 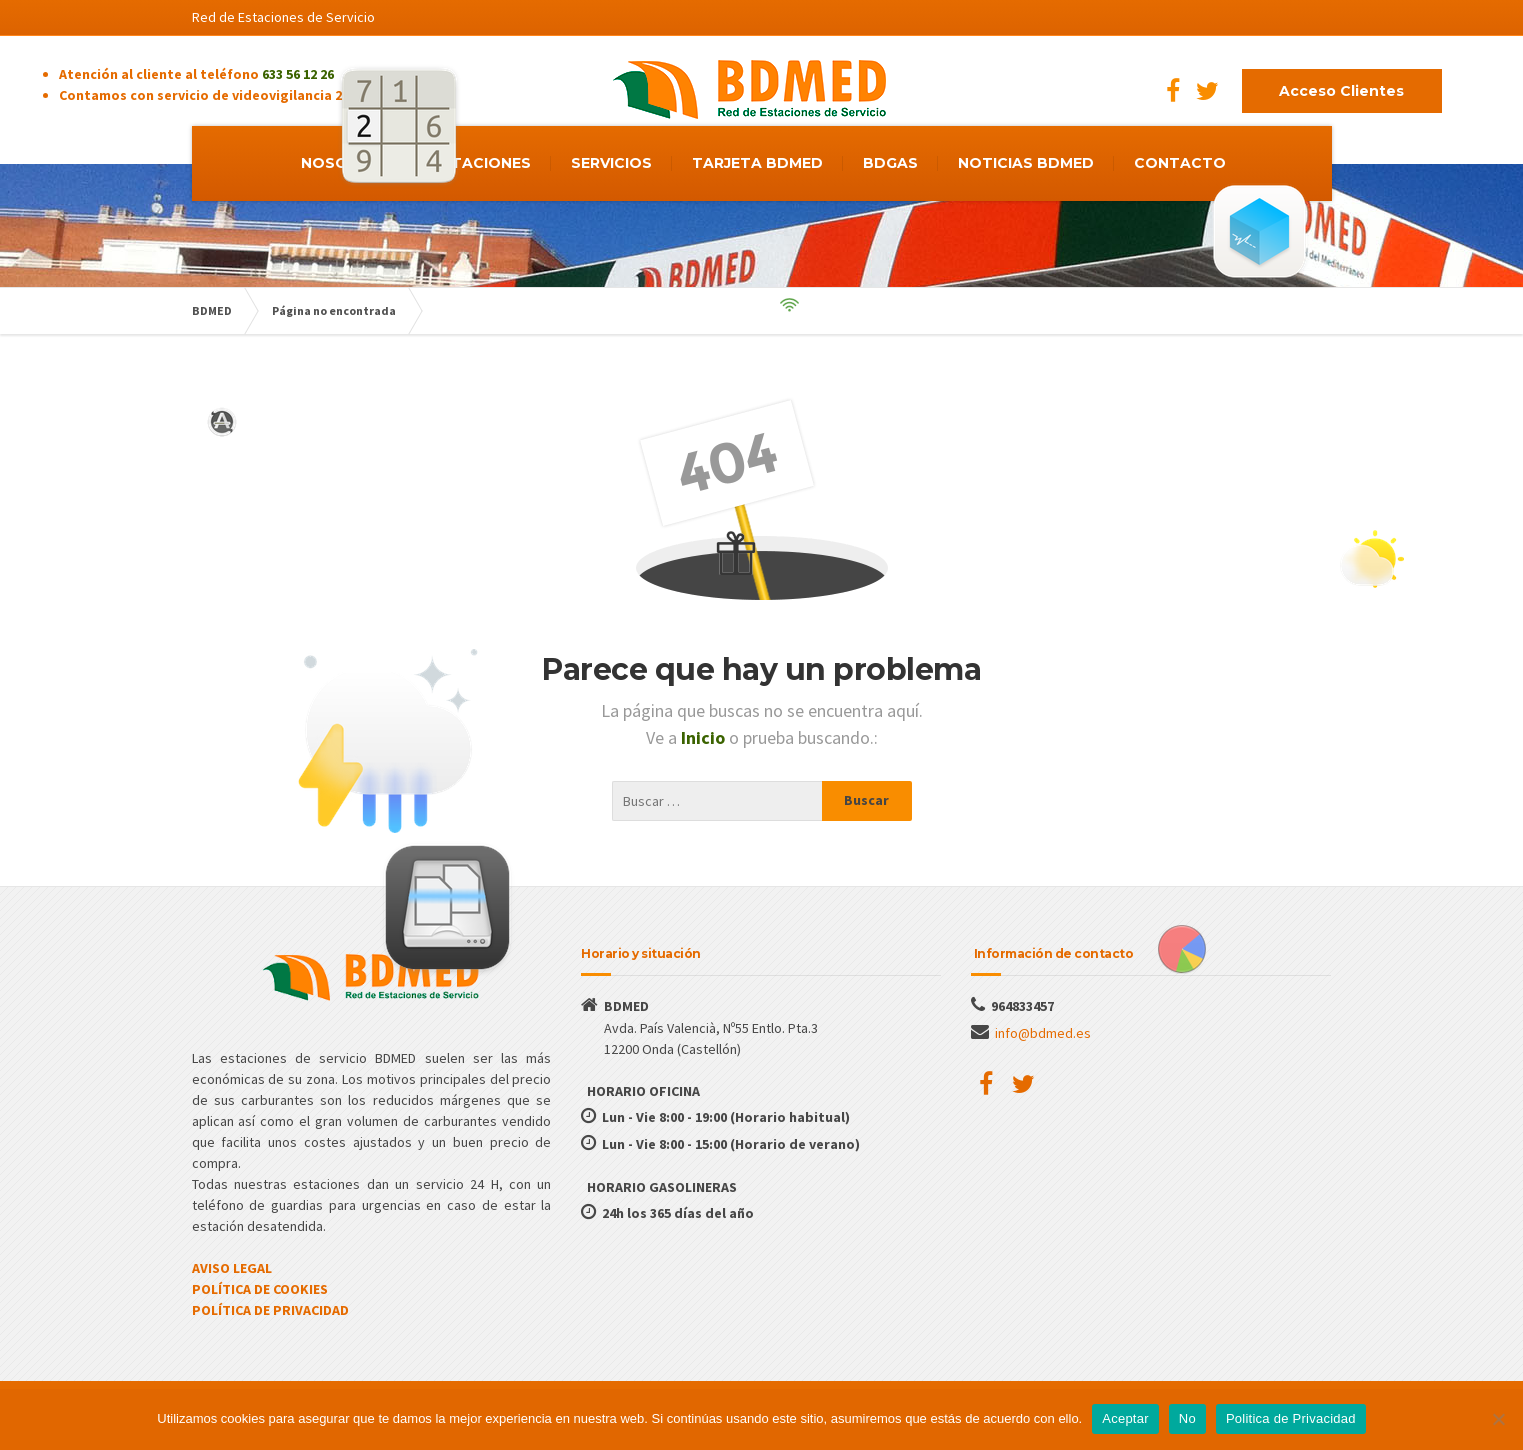 What do you see at coordinates (1182, 949) in the screenshot?
I see `open disk usage analyzer` at bounding box center [1182, 949].